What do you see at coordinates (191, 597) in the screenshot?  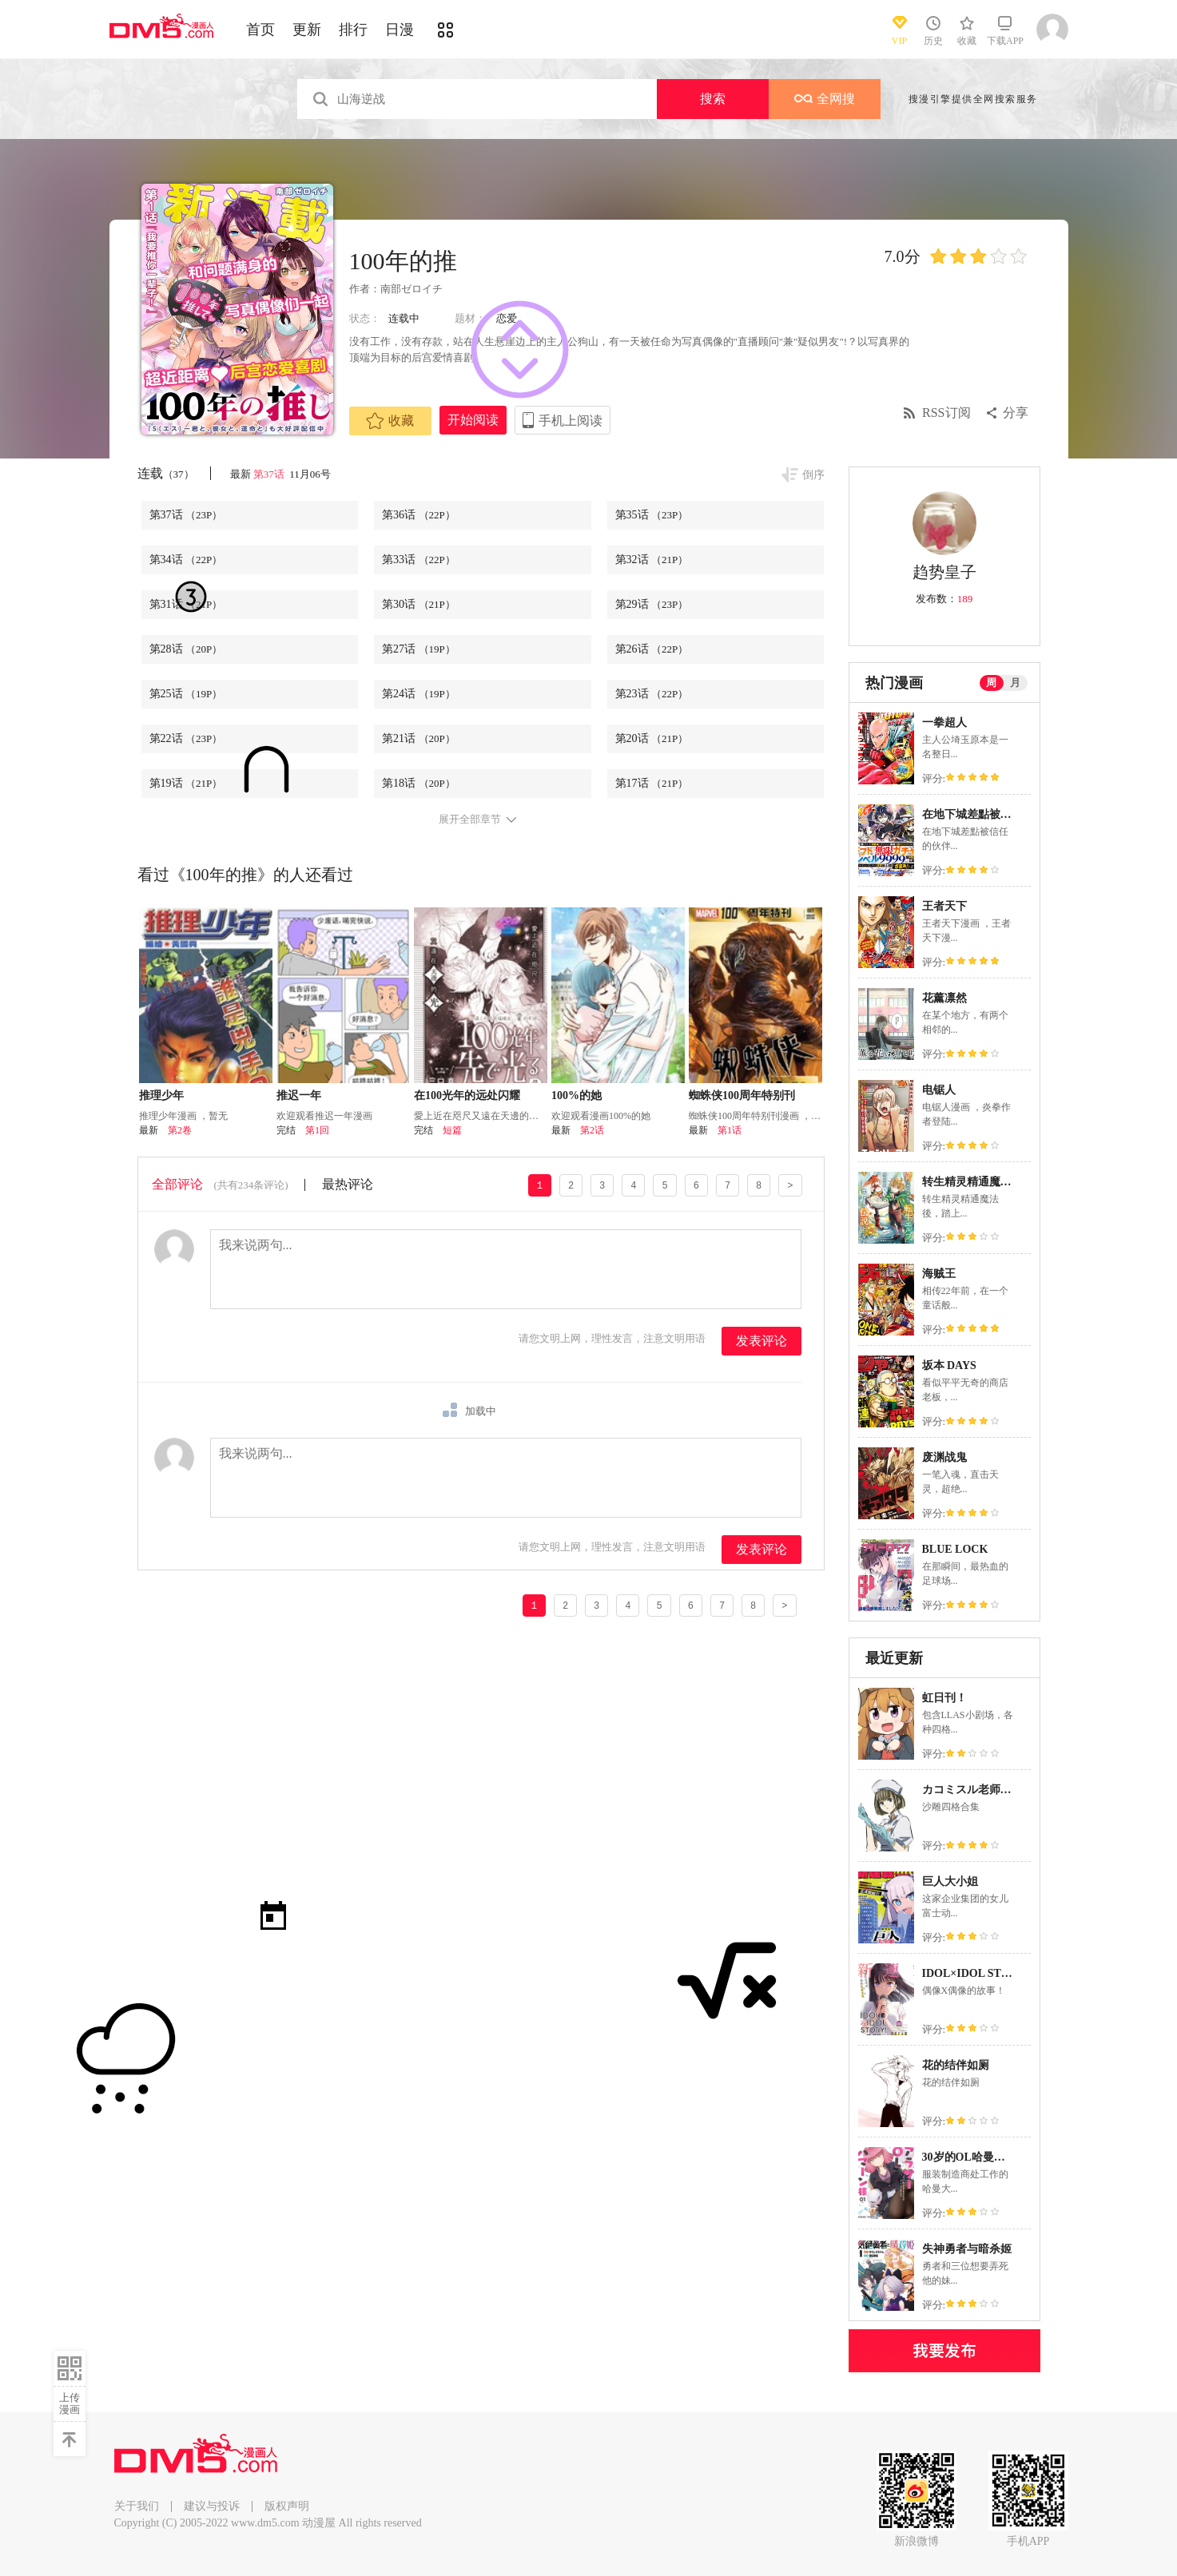 I see `indicates step three in a multi-step process` at bounding box center [191, 597].